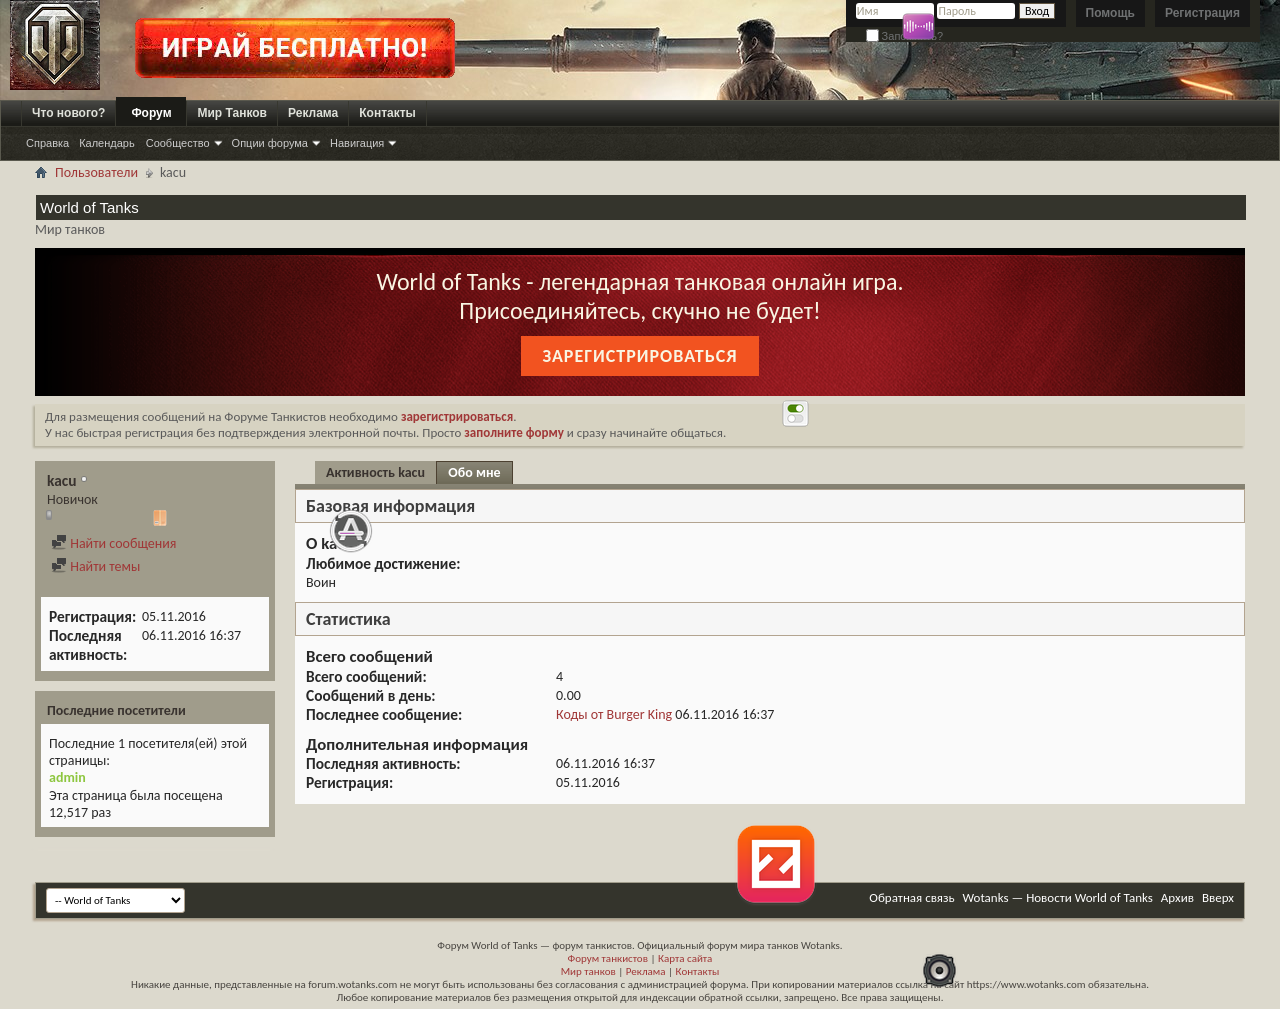 This screenshot has width=1280, height=1009. I want to click on open unity tweak tool settings, so click(795, 413).